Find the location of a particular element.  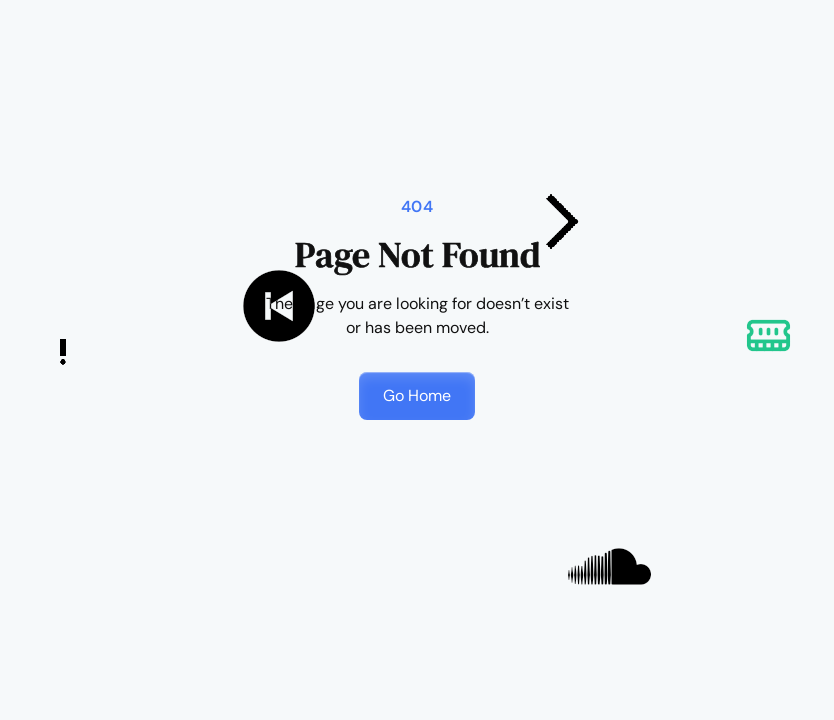

access storage or memory settings is located at coordinates (768, 335).